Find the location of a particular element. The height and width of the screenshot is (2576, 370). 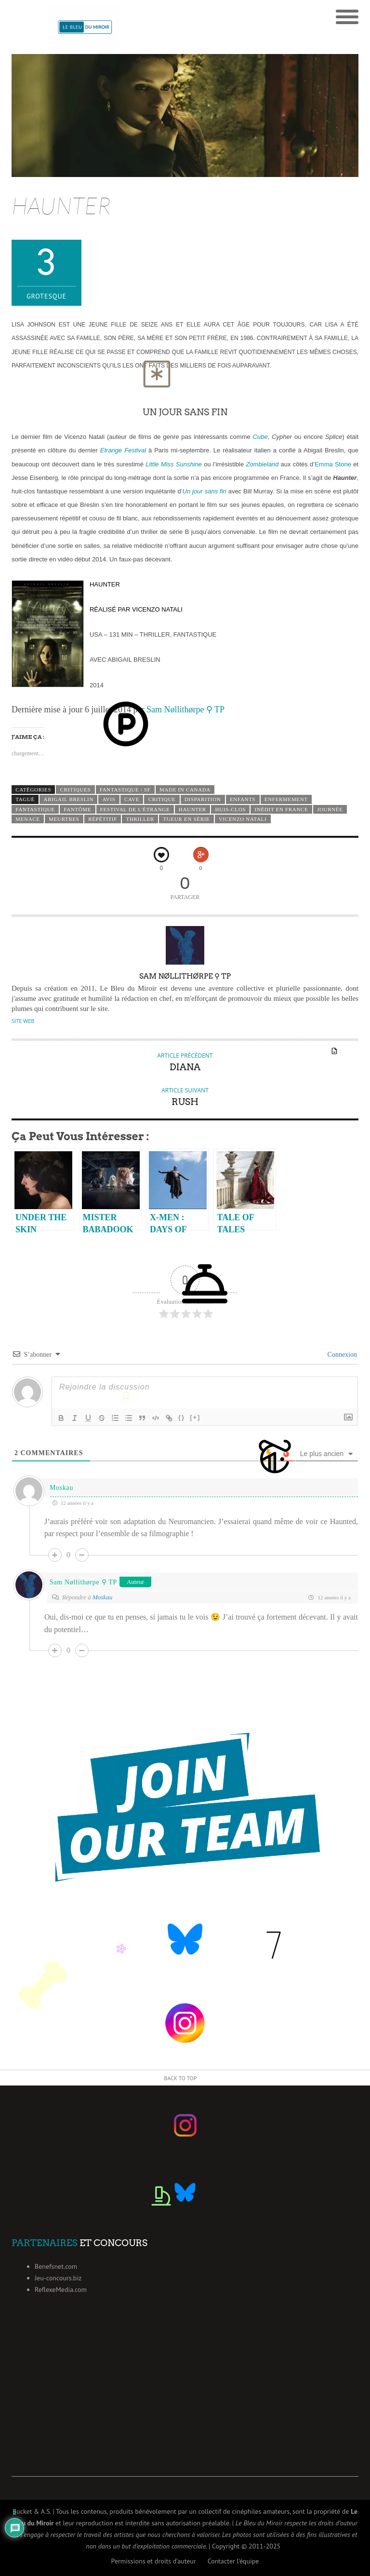

open The New York Times app is located at coordinates (275, 1456).